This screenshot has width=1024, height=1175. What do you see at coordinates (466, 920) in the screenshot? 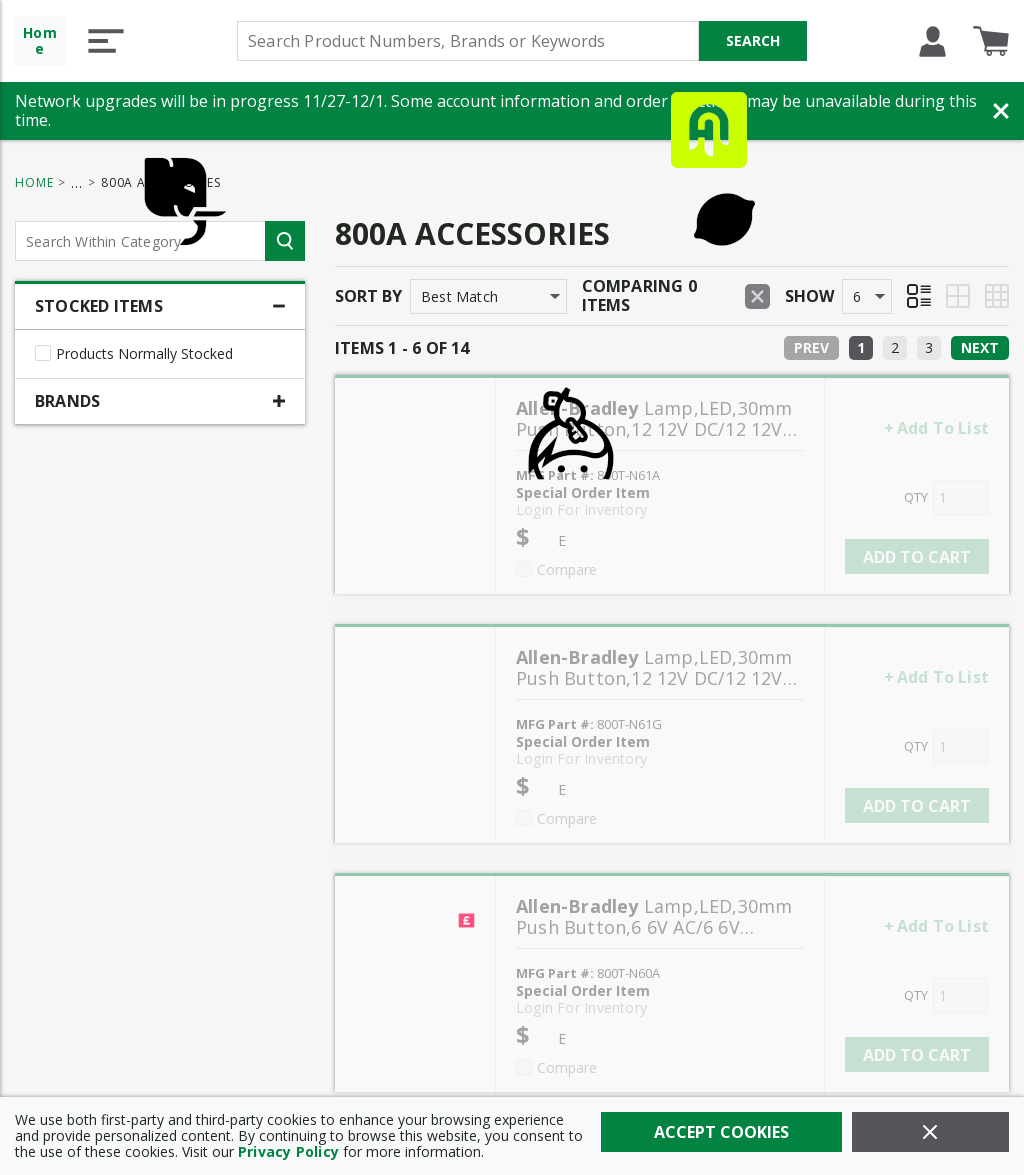
I see `access British pound currency settings` at bounding box center [466, 920].